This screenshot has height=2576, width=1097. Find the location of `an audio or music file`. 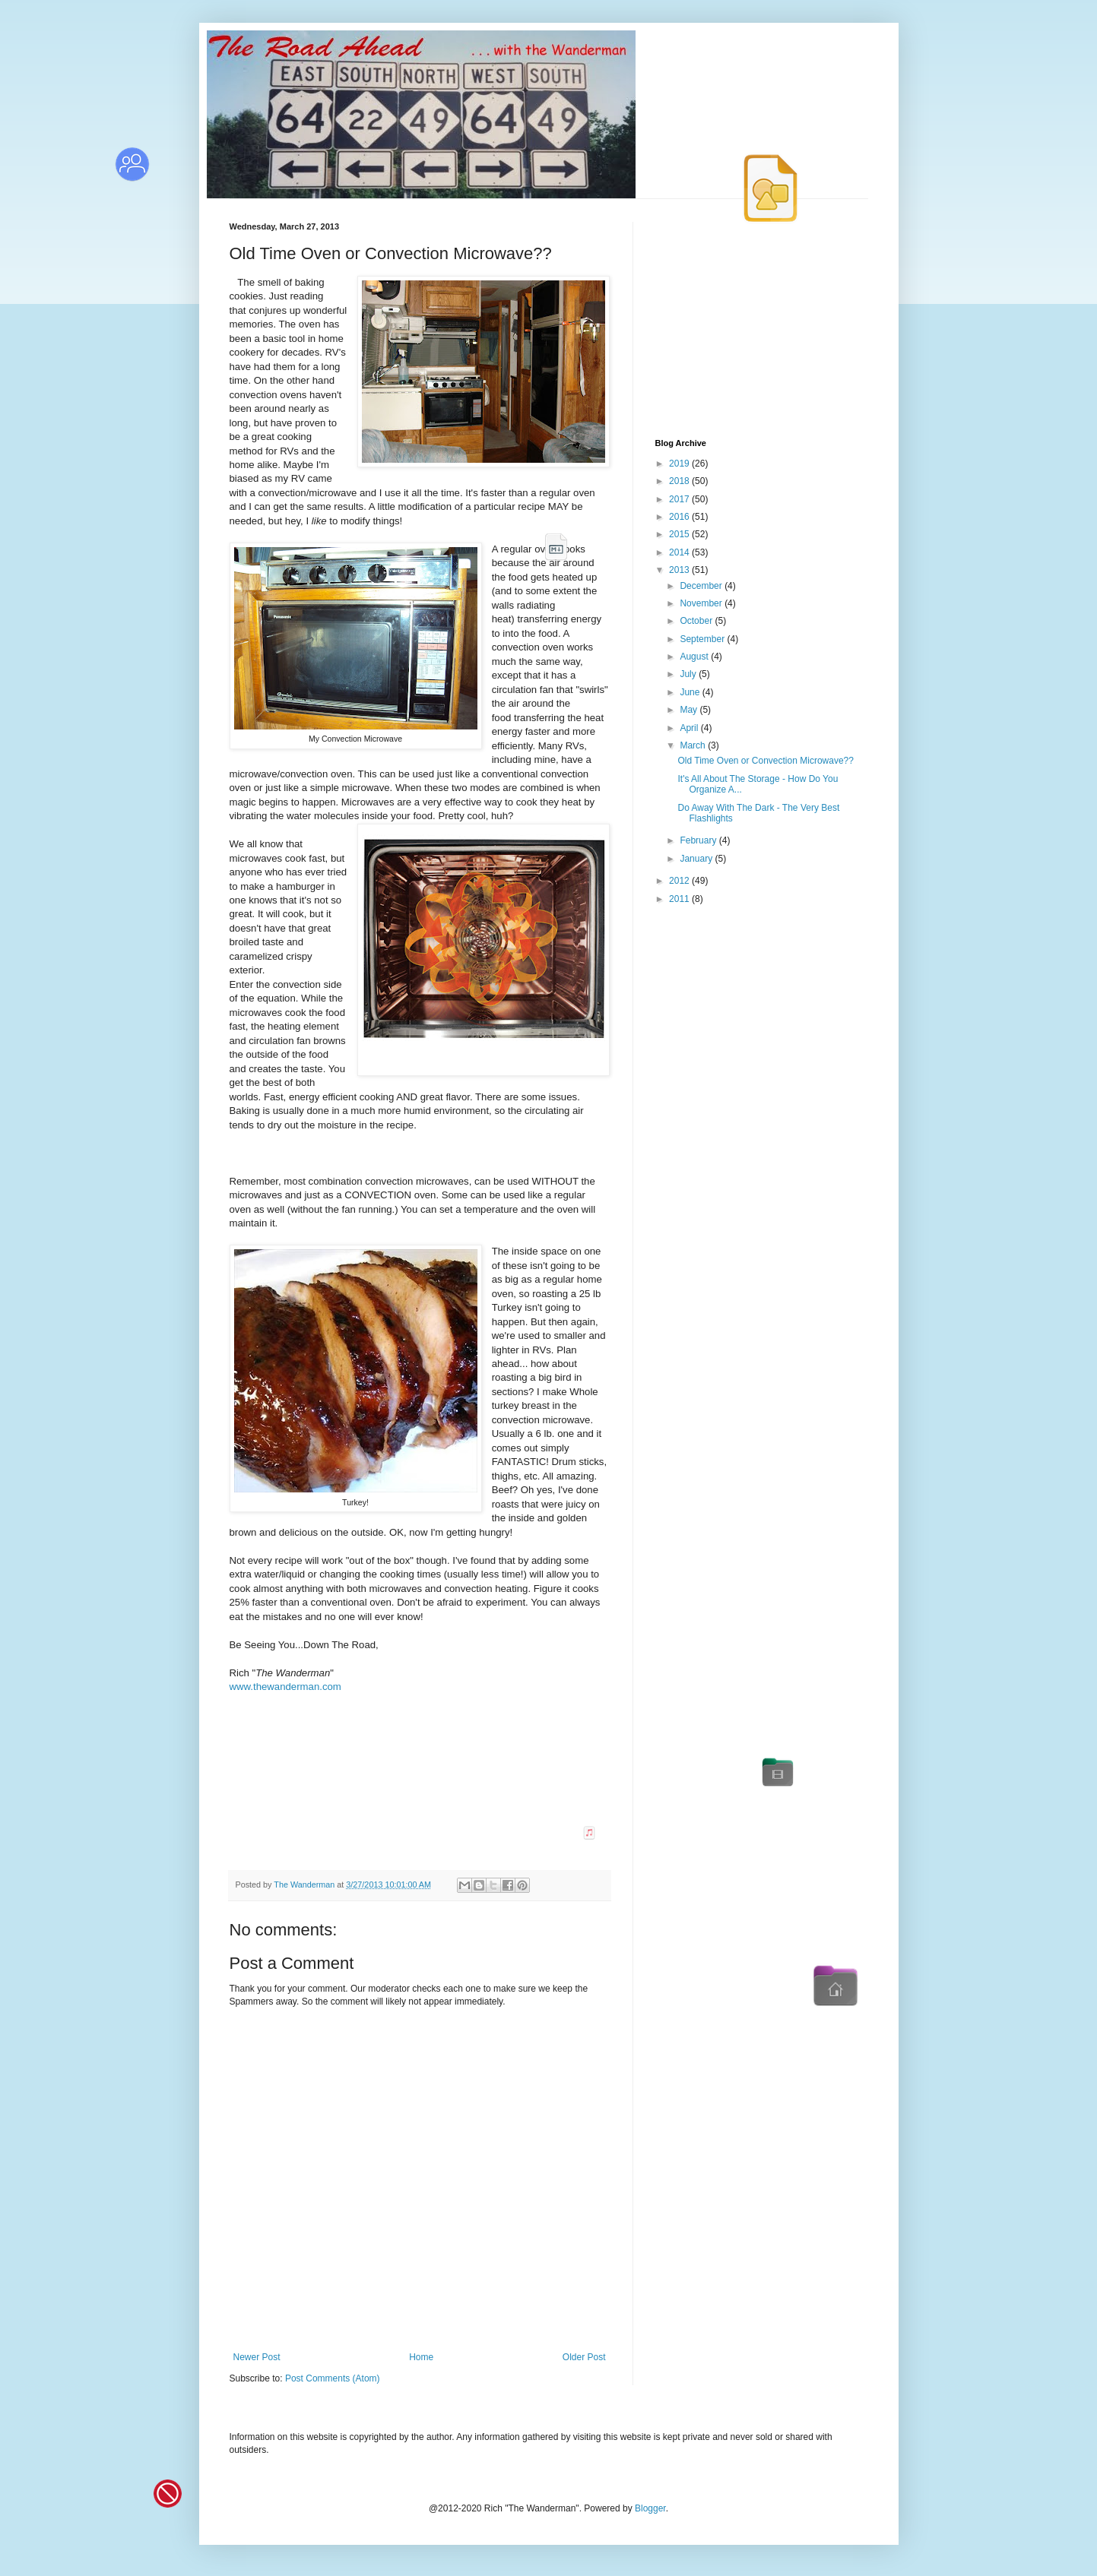

an audio or music file is located at coordinates (589, 1833).